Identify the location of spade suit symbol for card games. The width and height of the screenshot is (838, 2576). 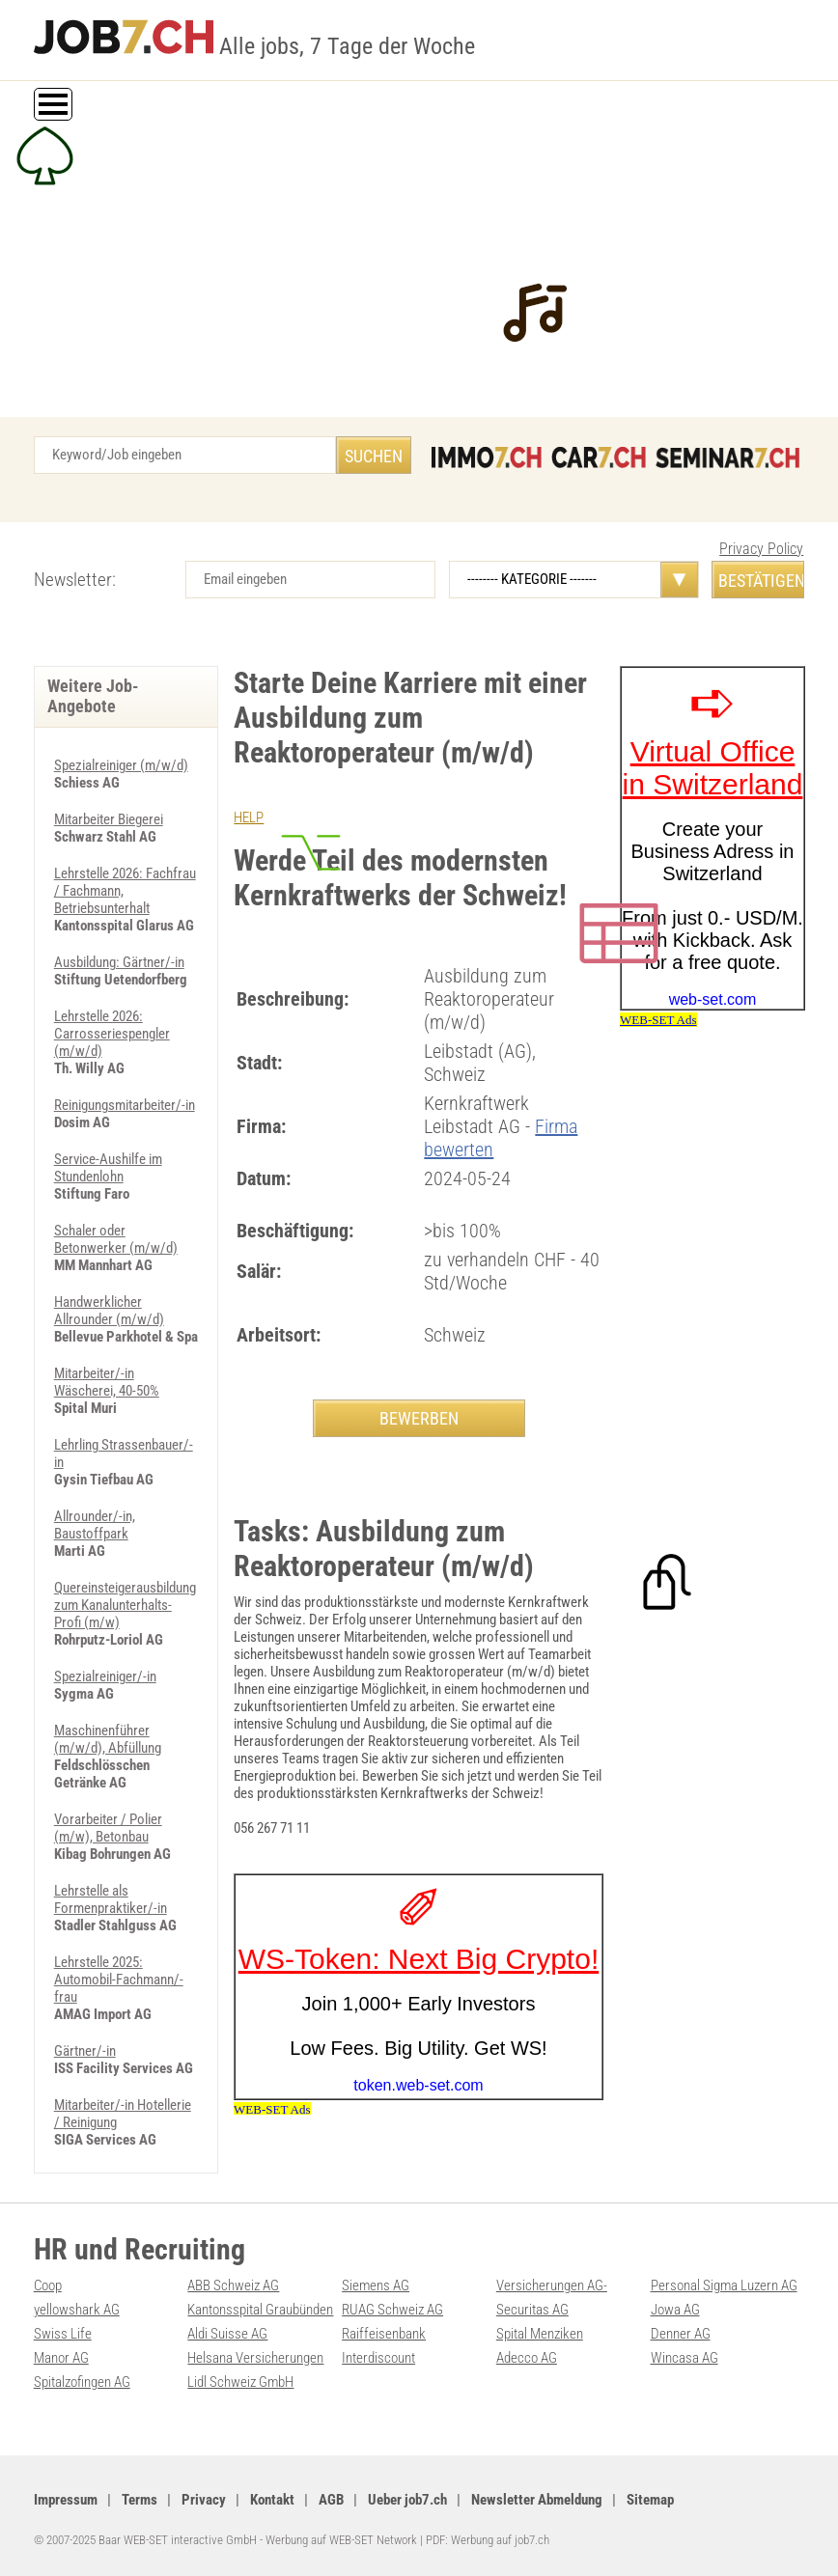
(44, 156).